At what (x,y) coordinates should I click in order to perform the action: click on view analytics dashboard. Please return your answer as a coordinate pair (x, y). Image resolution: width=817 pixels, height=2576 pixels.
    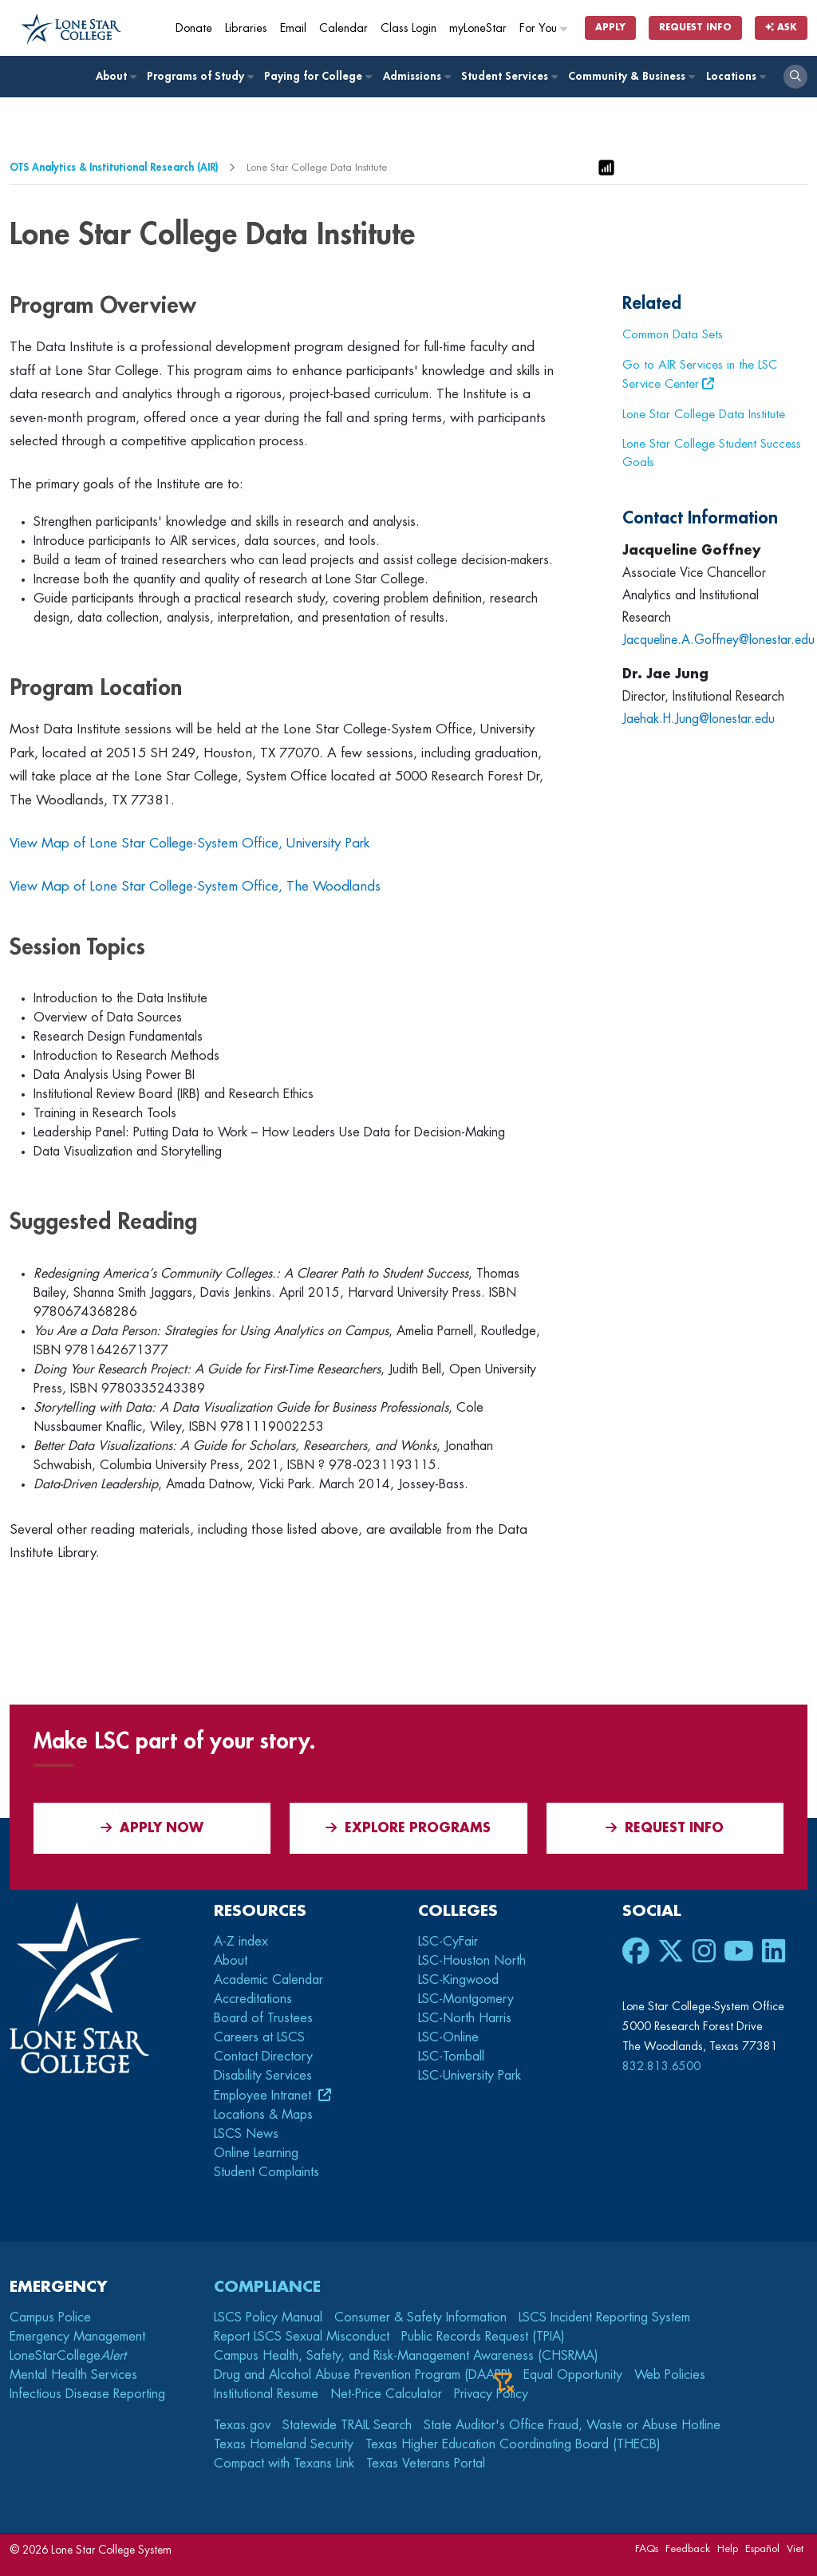
    Looking at the image, I should click on (606, 168).